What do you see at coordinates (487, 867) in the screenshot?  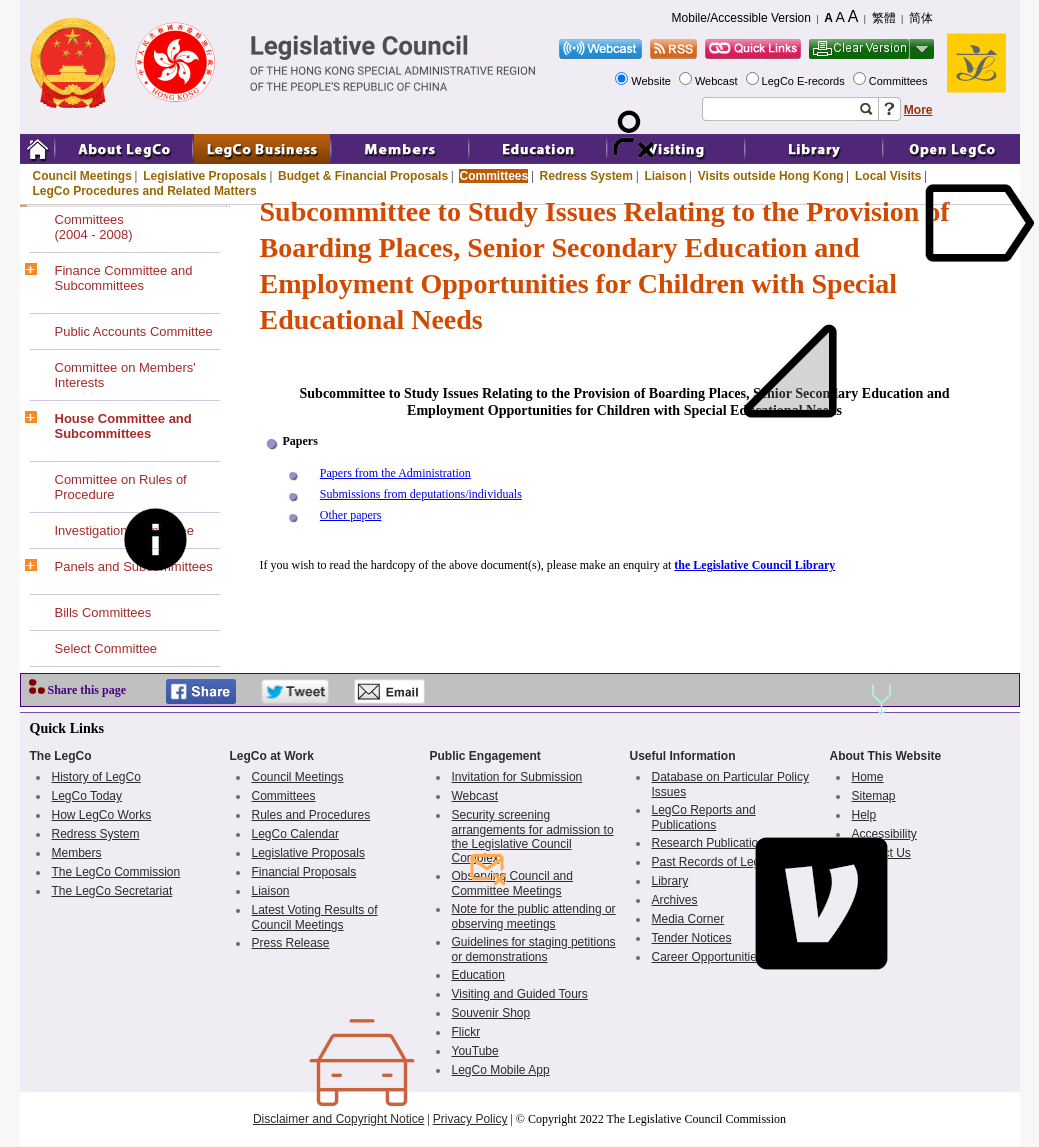 I see `delete an email message` at bounding box center [487, 867].